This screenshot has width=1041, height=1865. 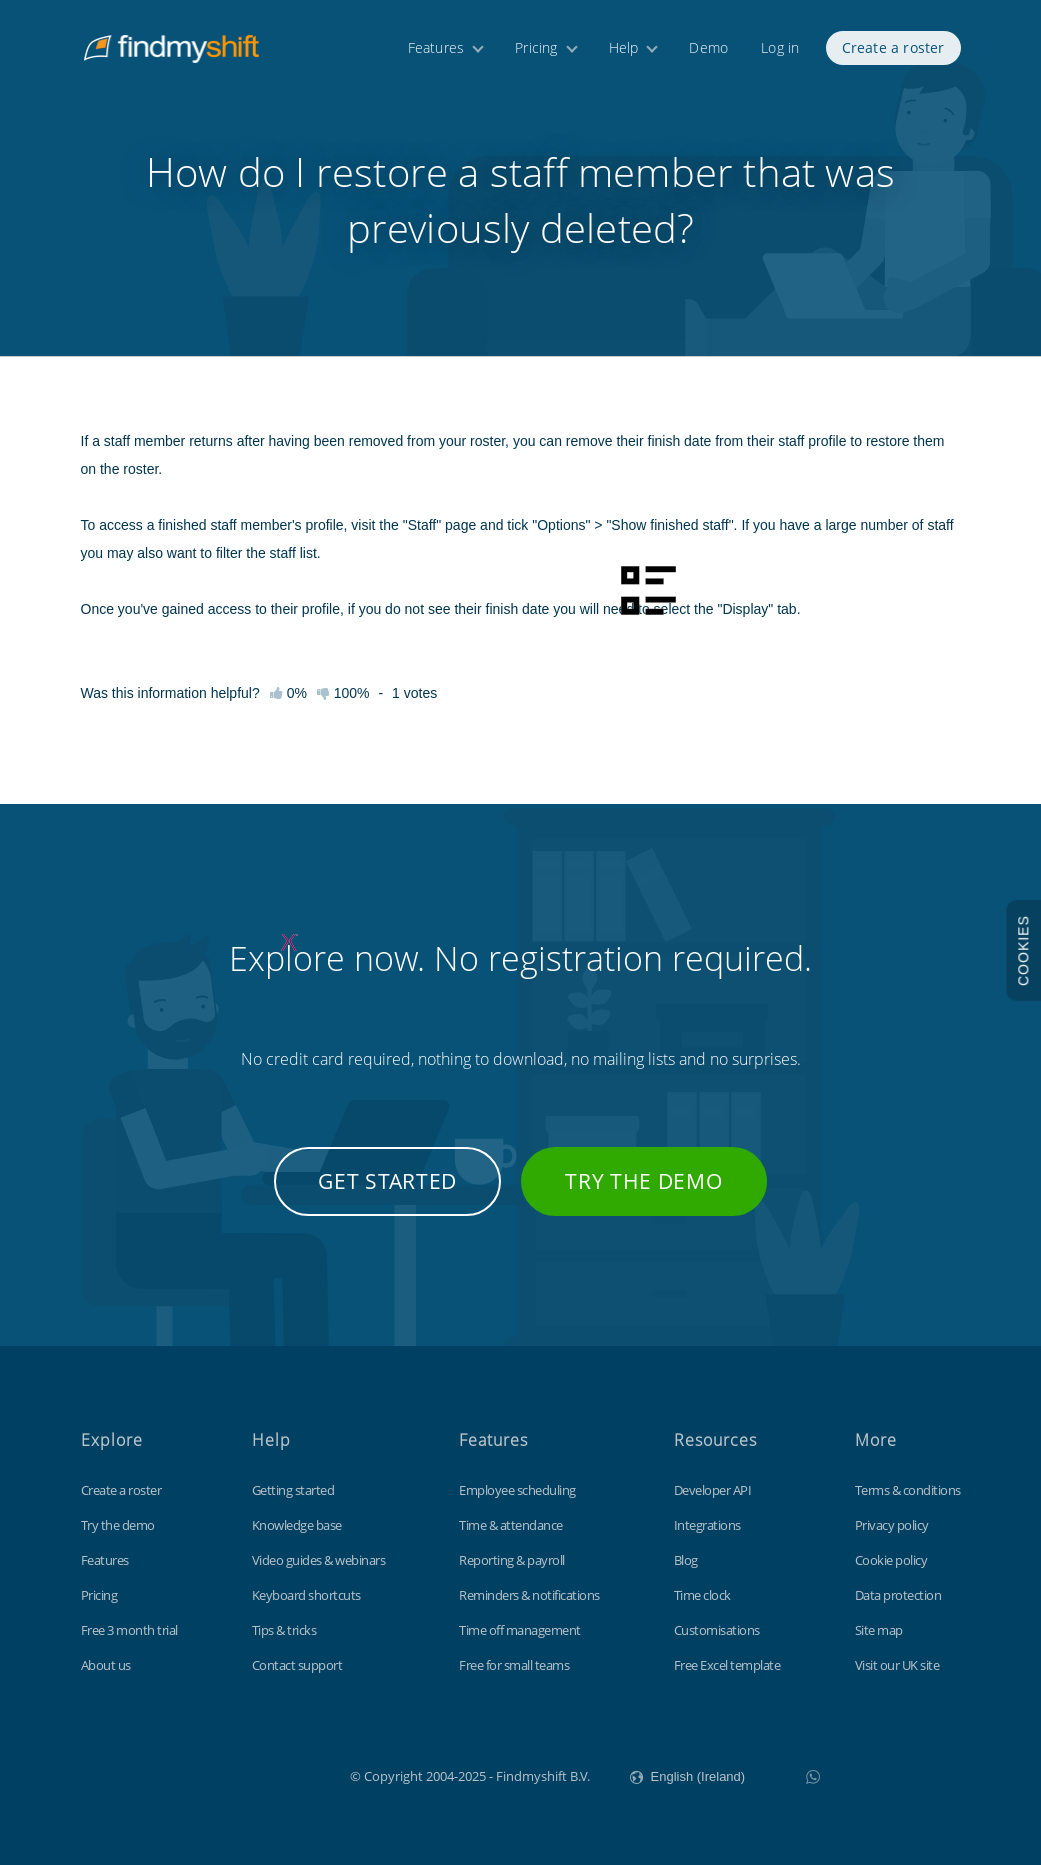 What do you see at coordinates (289, 942) in the screenshot?
I see `chemex brand logo` at bounding box center [289, 942].